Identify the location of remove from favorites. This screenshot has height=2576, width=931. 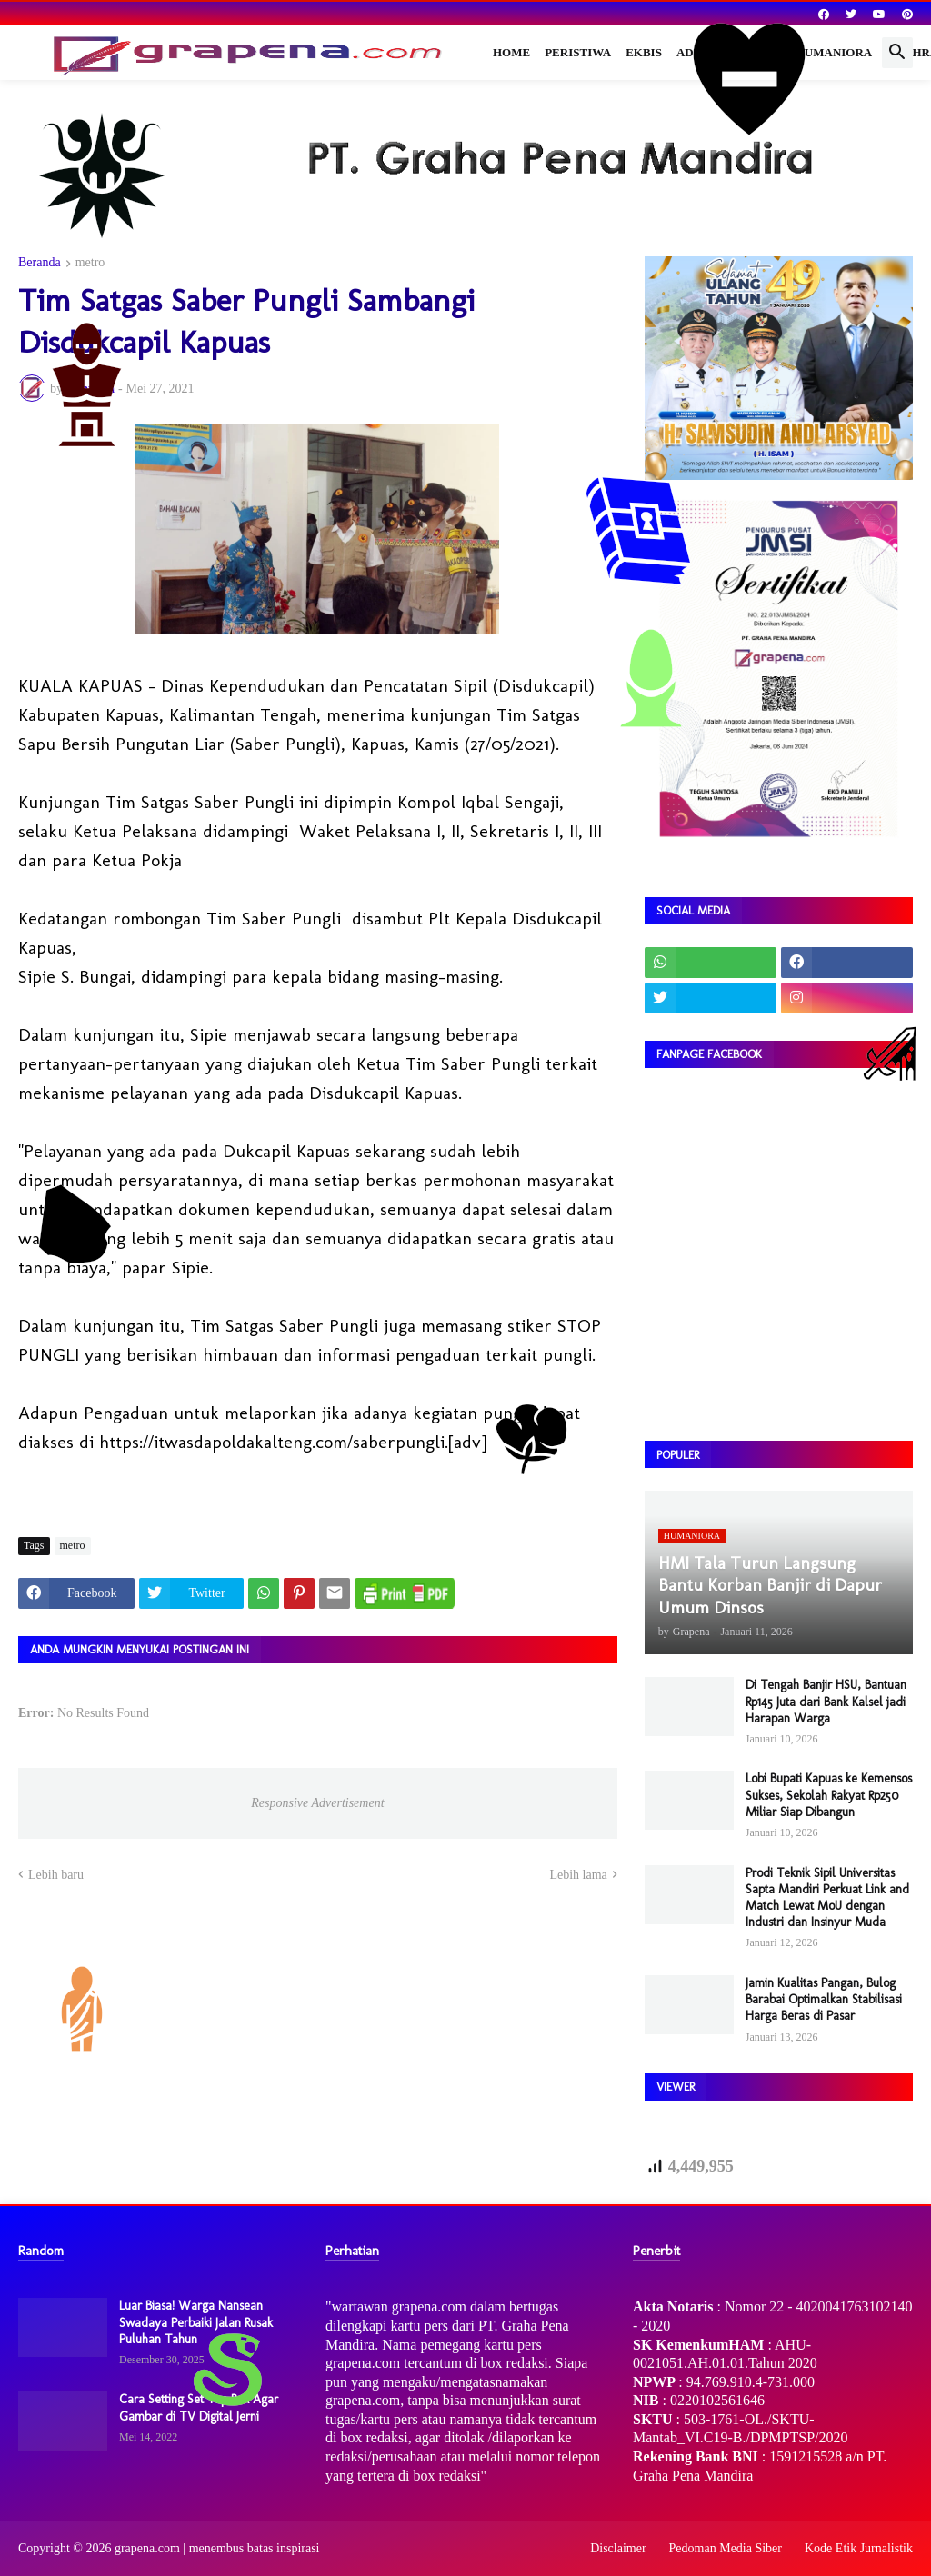
(749, 79).